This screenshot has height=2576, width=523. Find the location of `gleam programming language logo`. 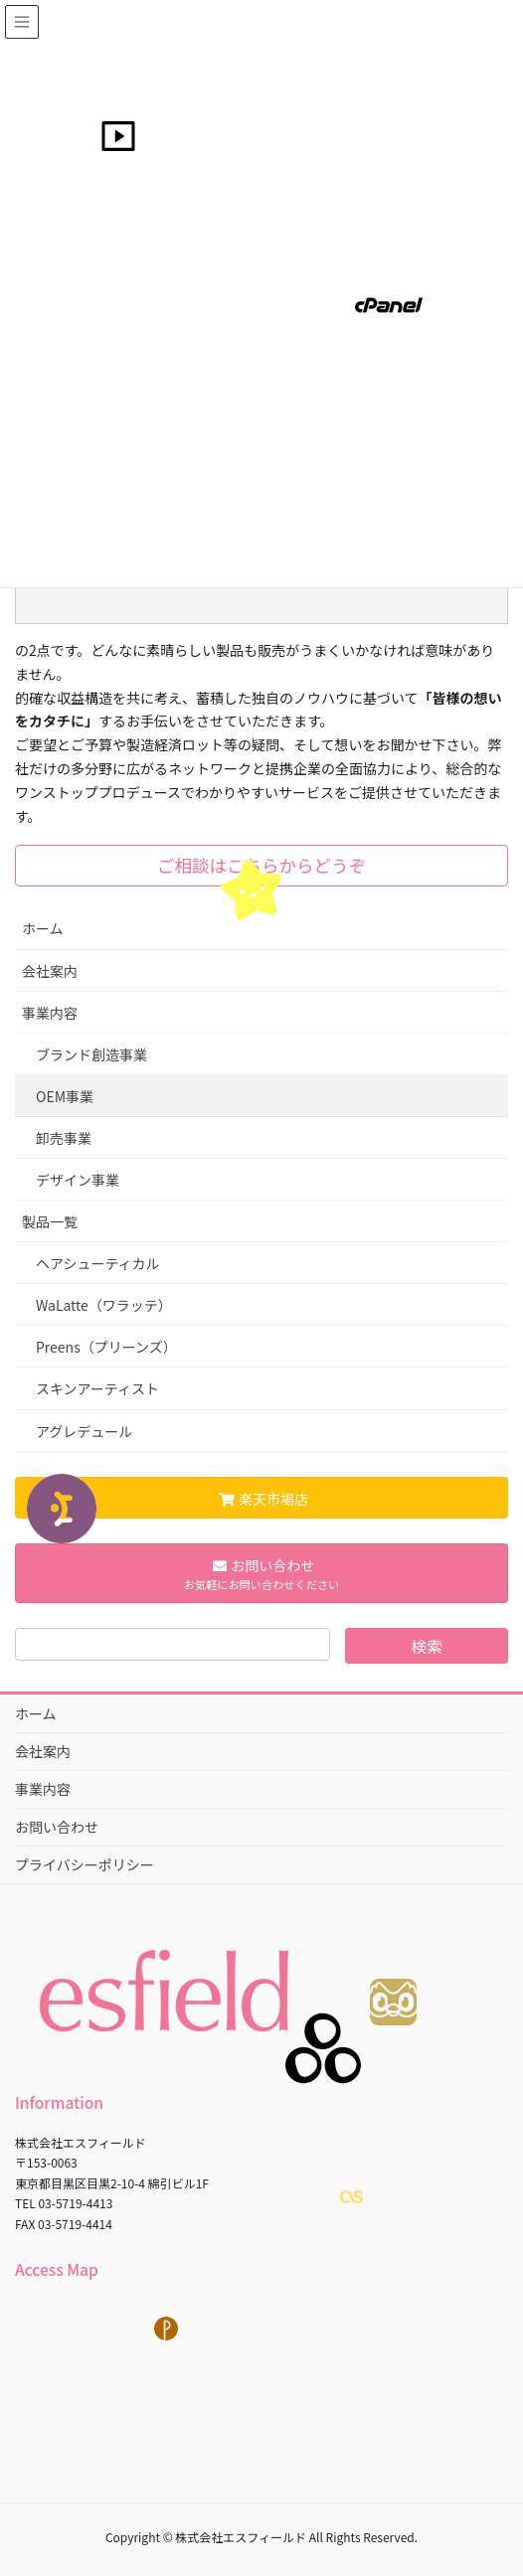

gleam programming language logo is located at coordinates (251, 889).